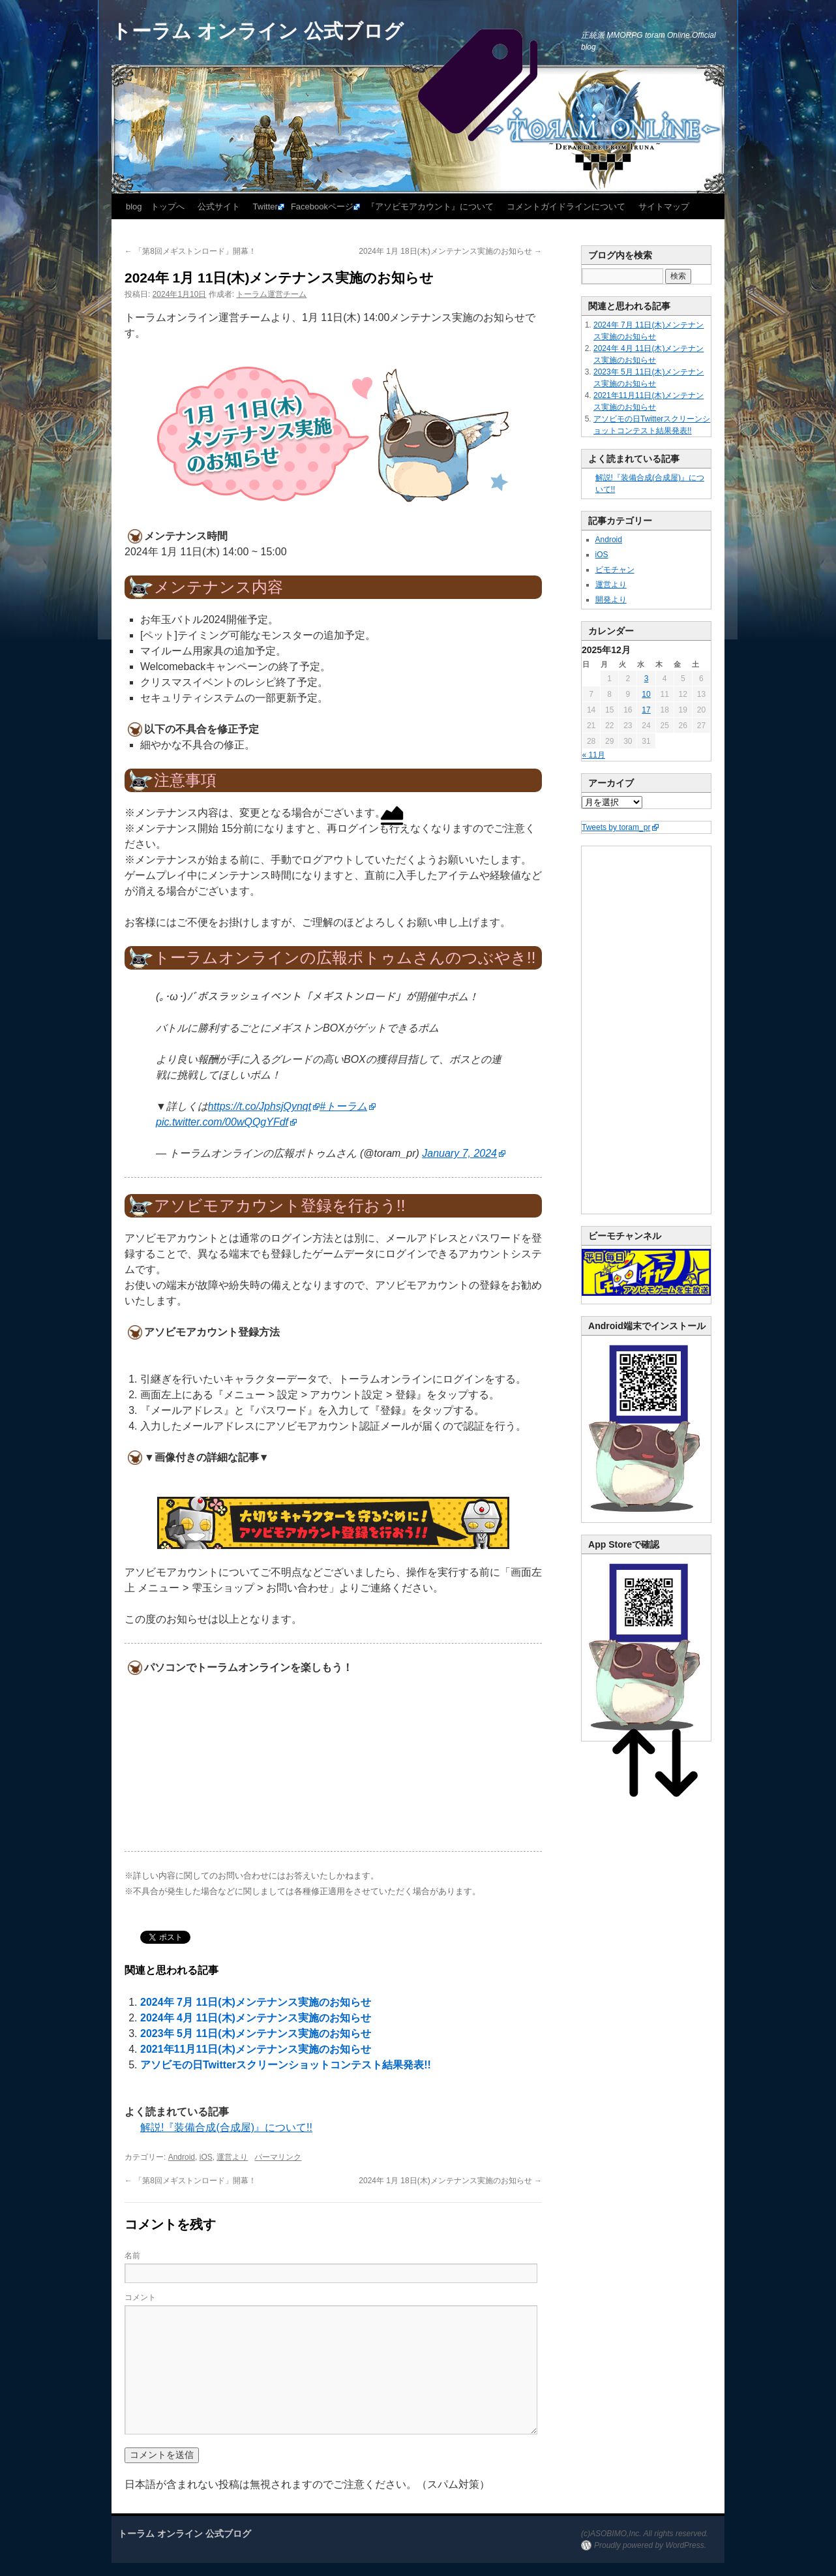 The height and width of the screenshot is (2576, 836). I want to click on sort items in ascending or descending order, so click(655, 1762).